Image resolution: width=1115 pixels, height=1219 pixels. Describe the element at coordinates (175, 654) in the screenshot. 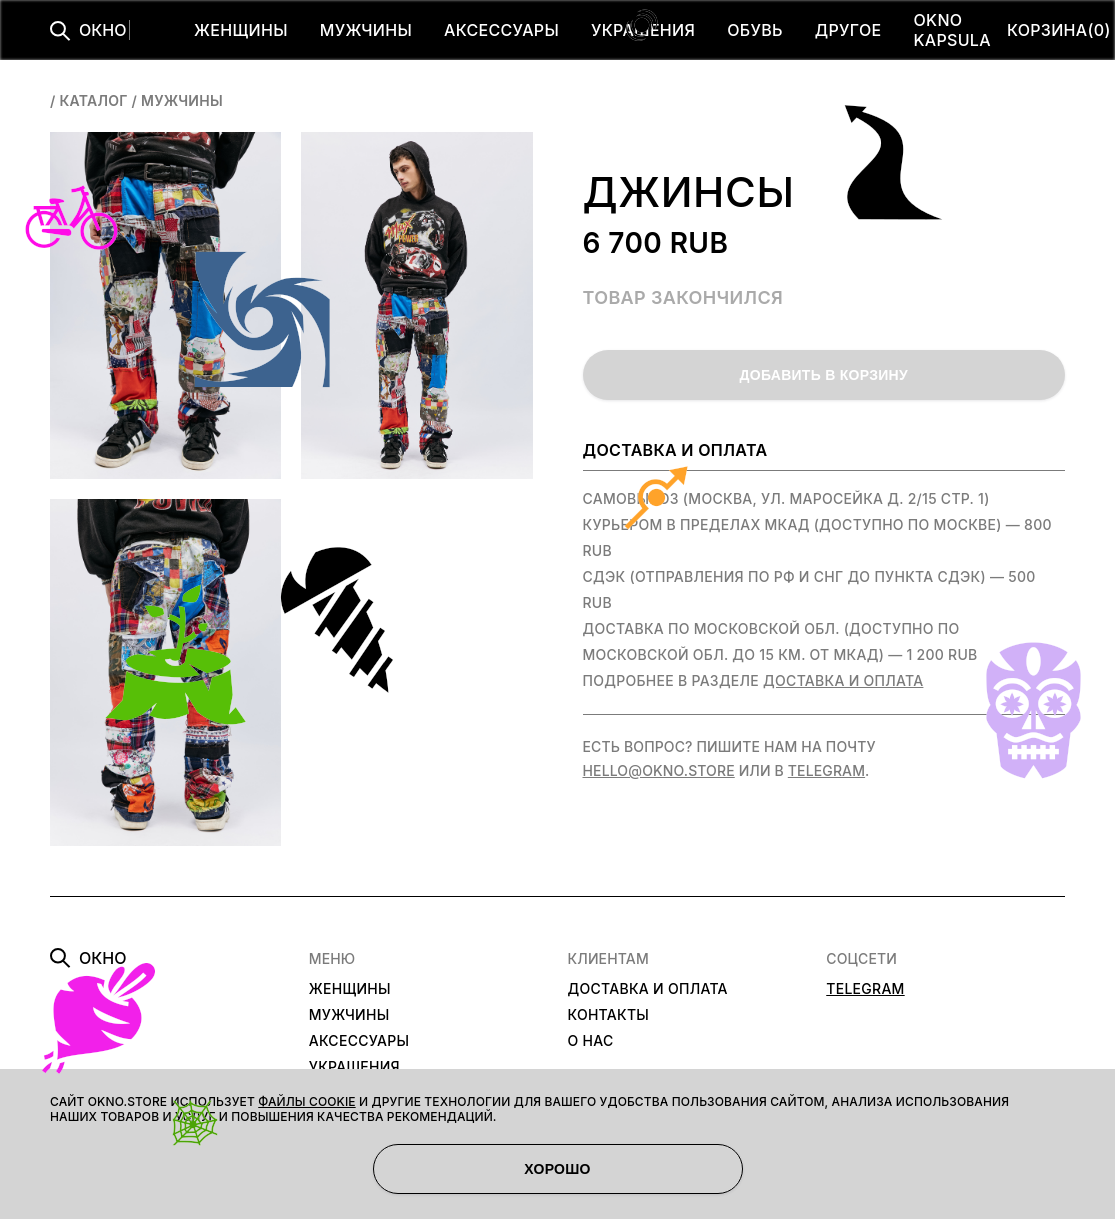

I see `indicates resource regeneration in progress` at that location.